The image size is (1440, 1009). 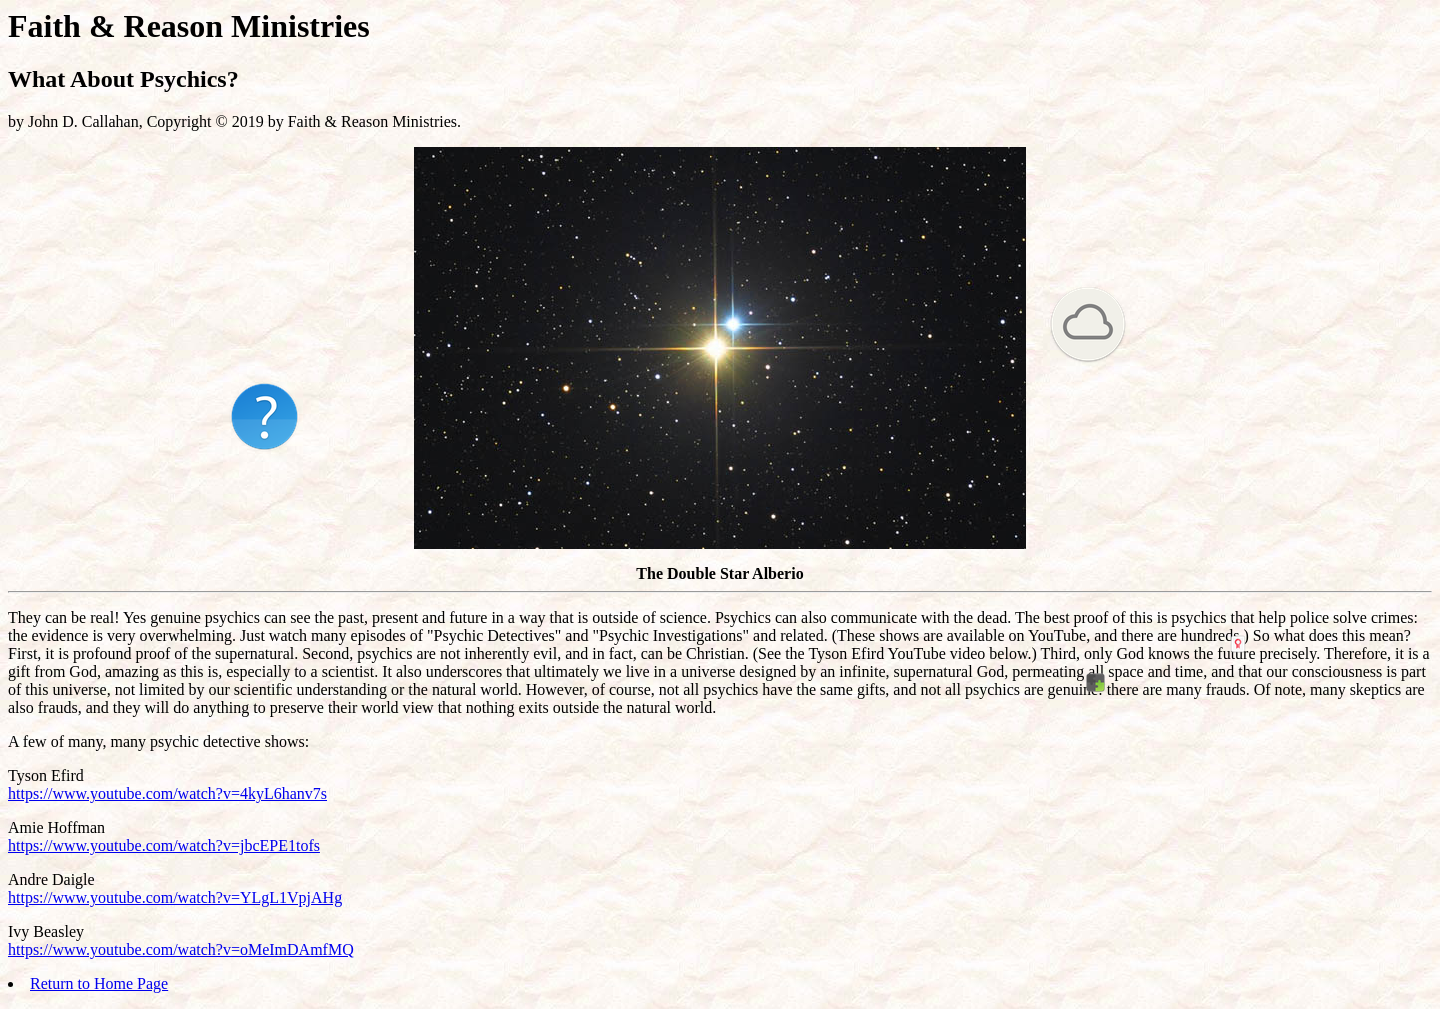 I want to click on open the help center or documentation, so click(x=264, y=416).